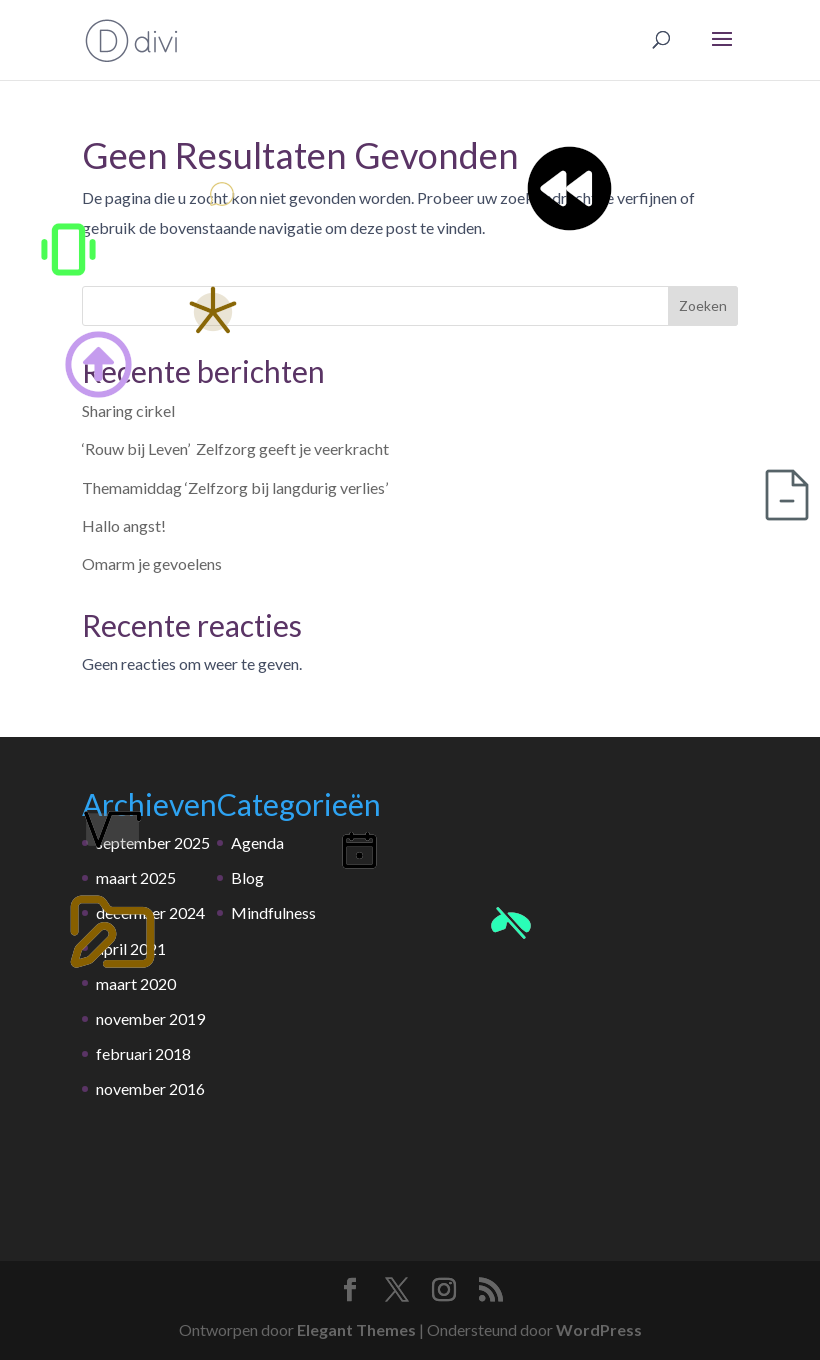 The width and height of the screenshot is (820, 1360). Describe the element at coordinates (112, 933) in the screenshot. I see `rename or edit a folder` at that location.